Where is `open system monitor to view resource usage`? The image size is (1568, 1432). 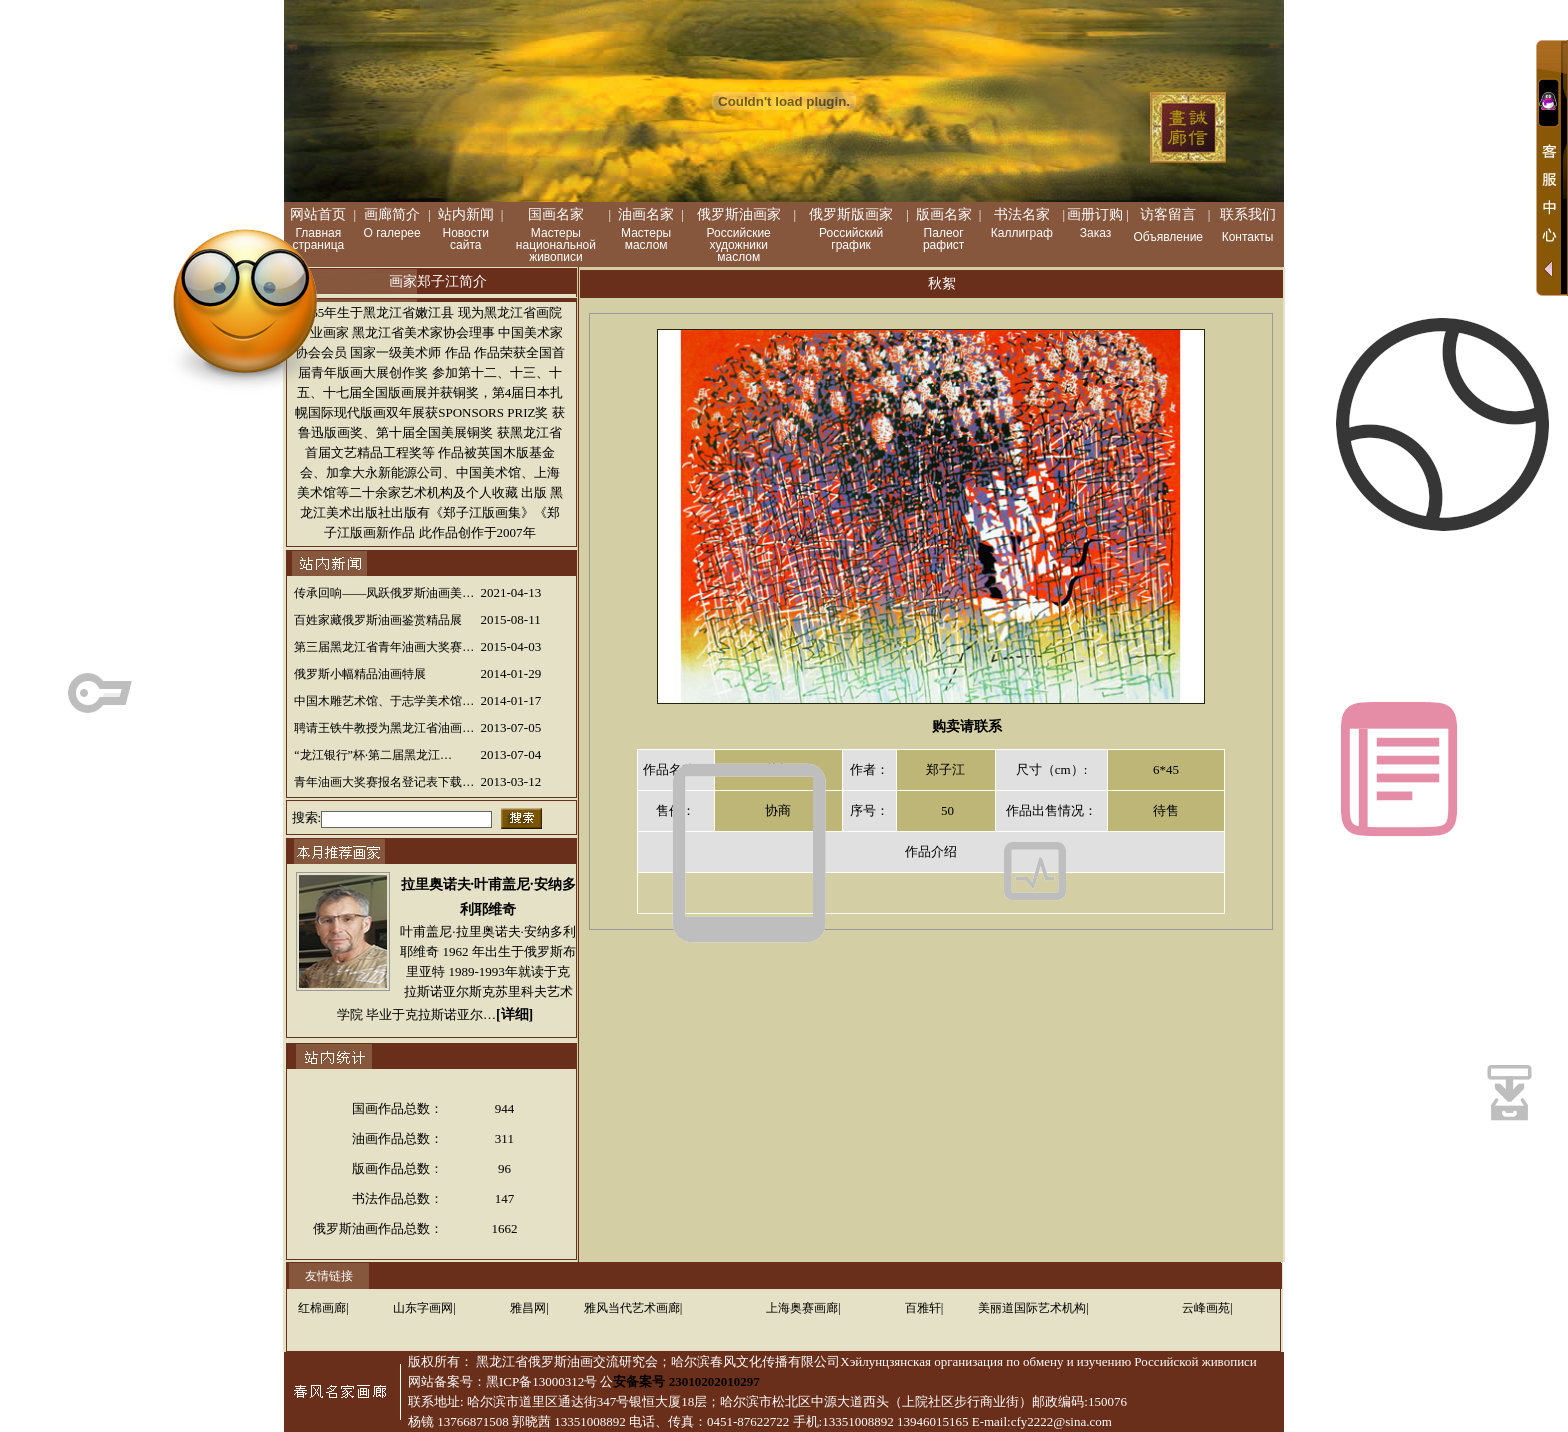 open system monitor to view resource usage is located at coordinates (1035, 873).